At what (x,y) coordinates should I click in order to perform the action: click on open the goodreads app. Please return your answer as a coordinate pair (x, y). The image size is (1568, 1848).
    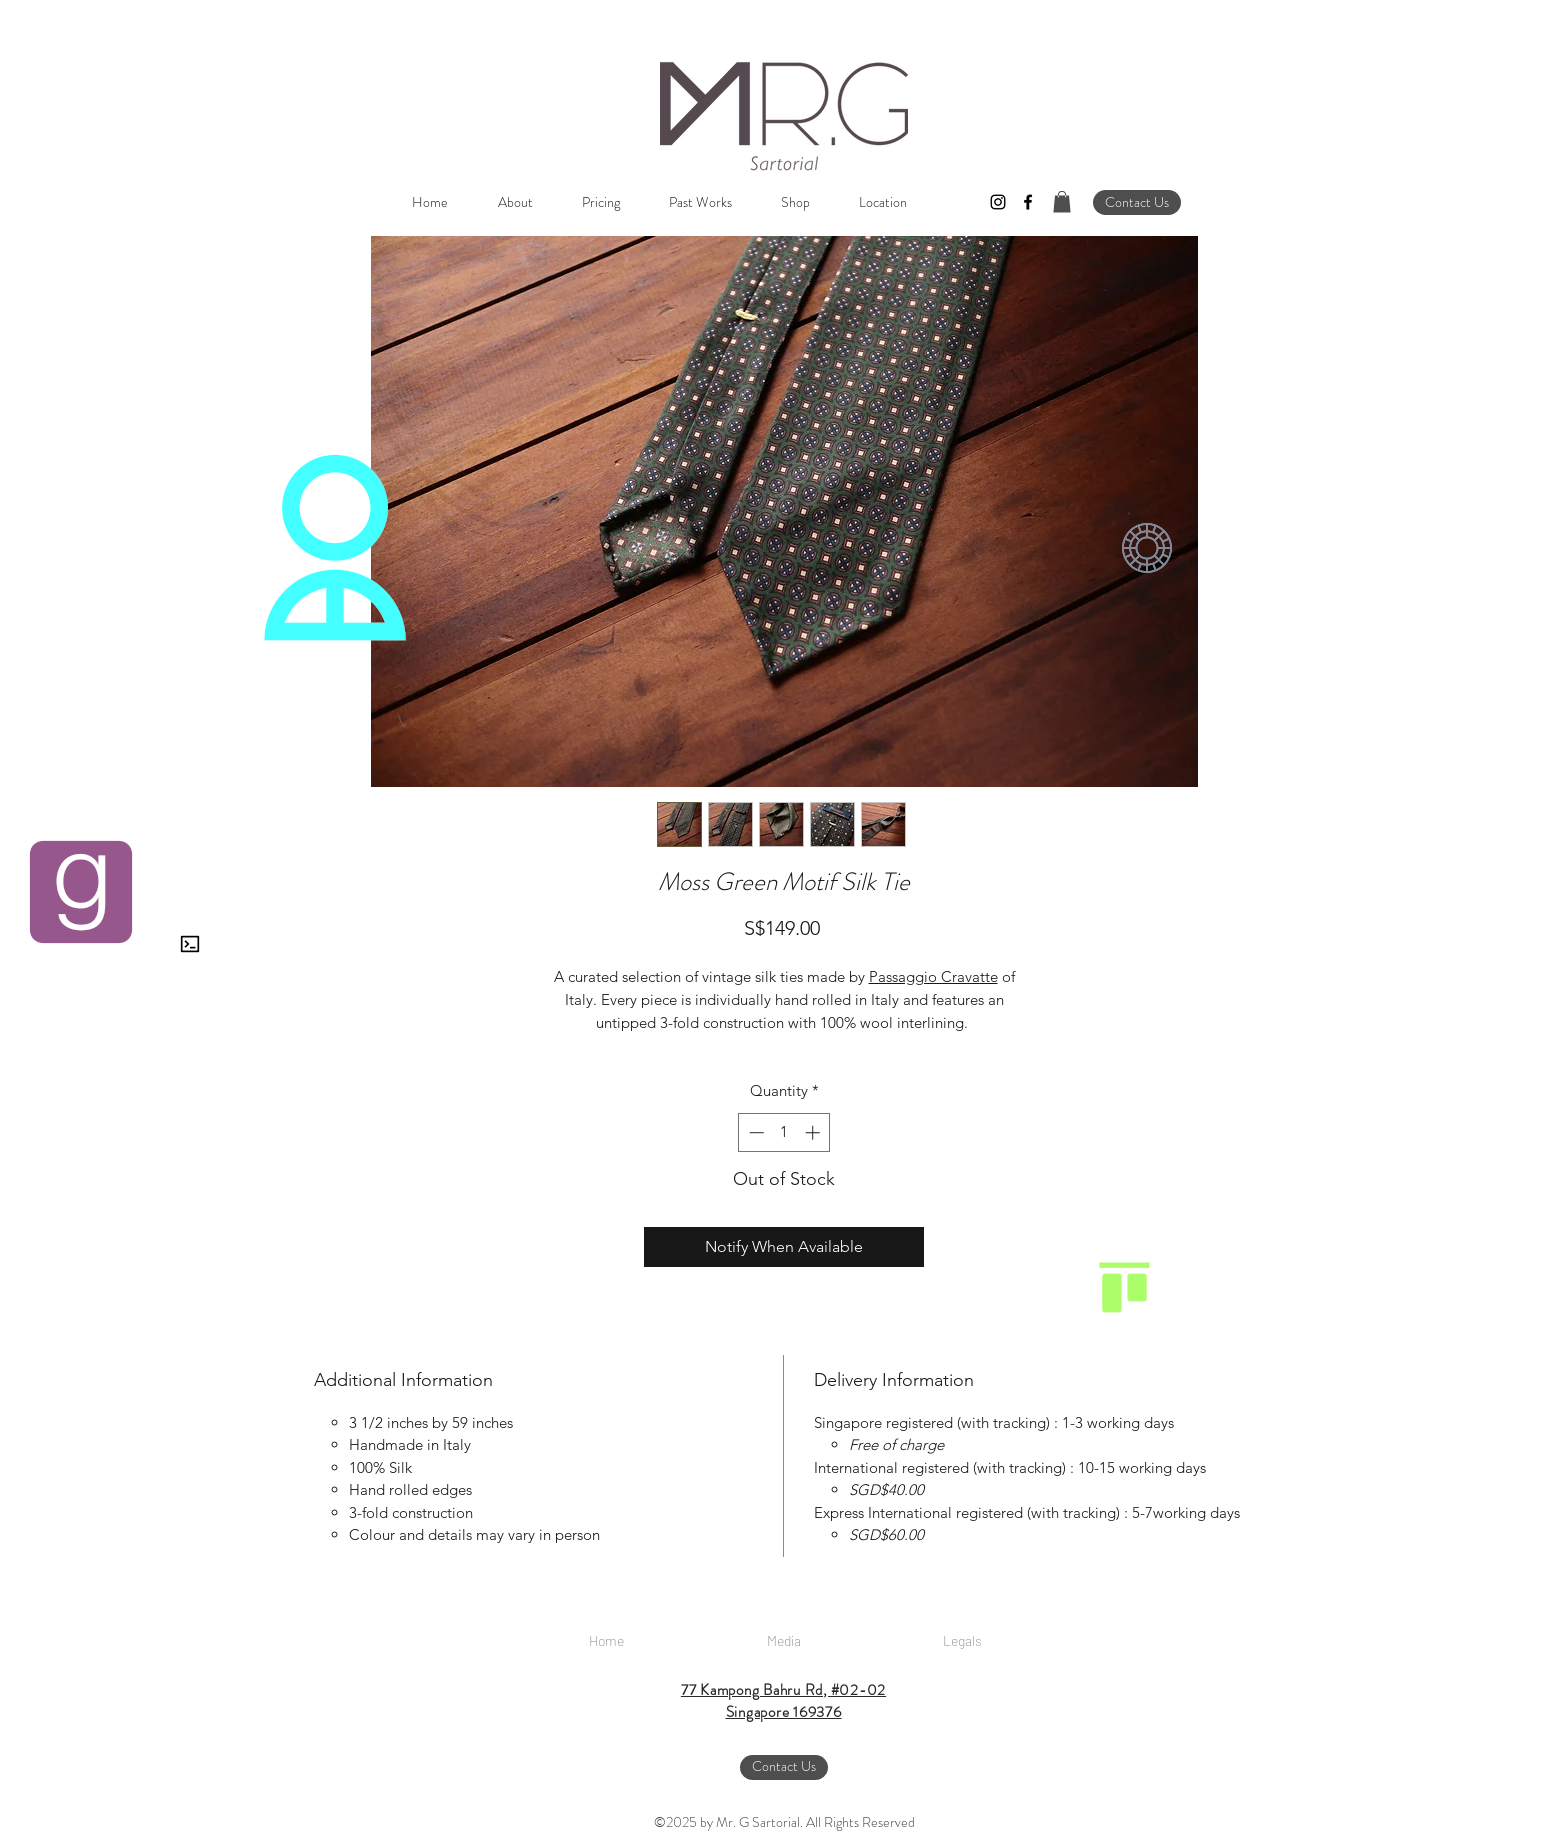
    Looking at the image, I should click on (81, 892).